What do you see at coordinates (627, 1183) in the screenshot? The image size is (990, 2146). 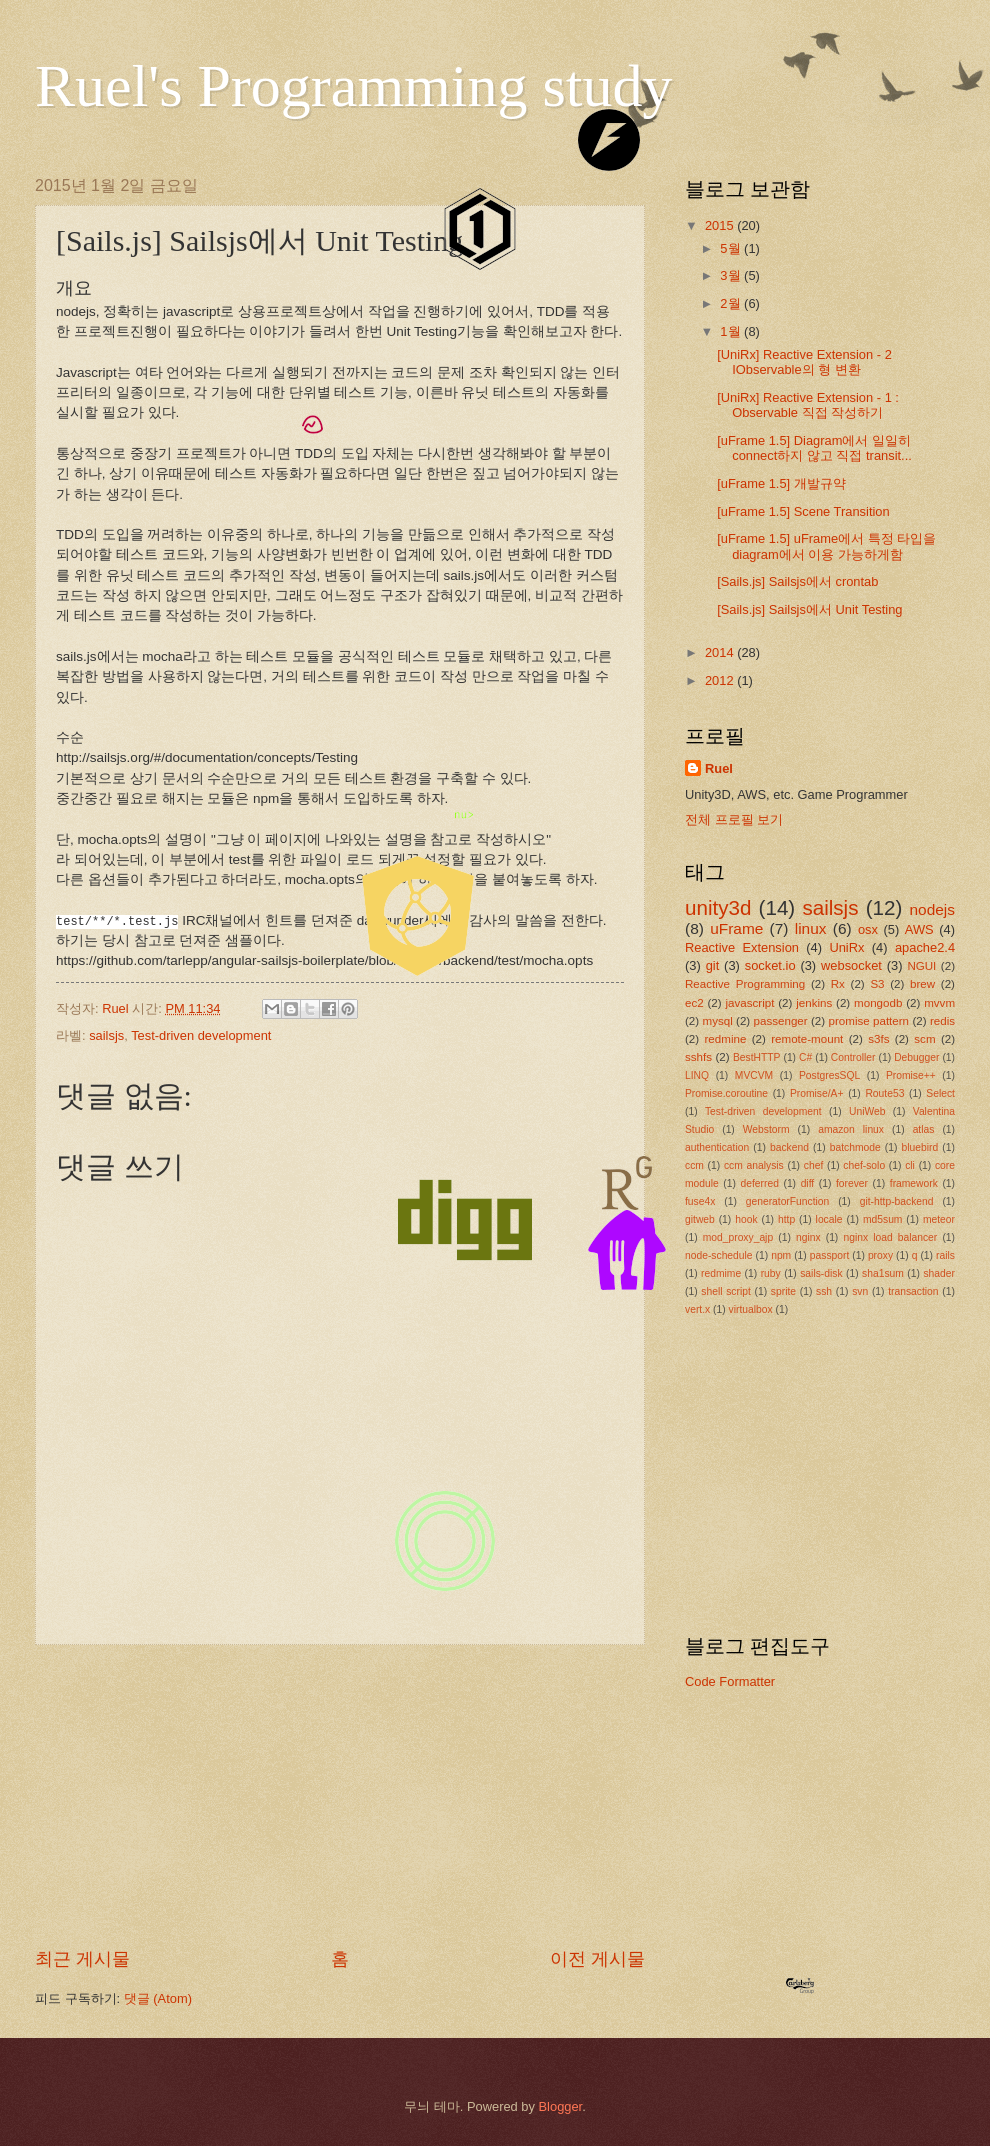 I see `visit ResearchGate profile or website` at bounding box center [627, 1183].